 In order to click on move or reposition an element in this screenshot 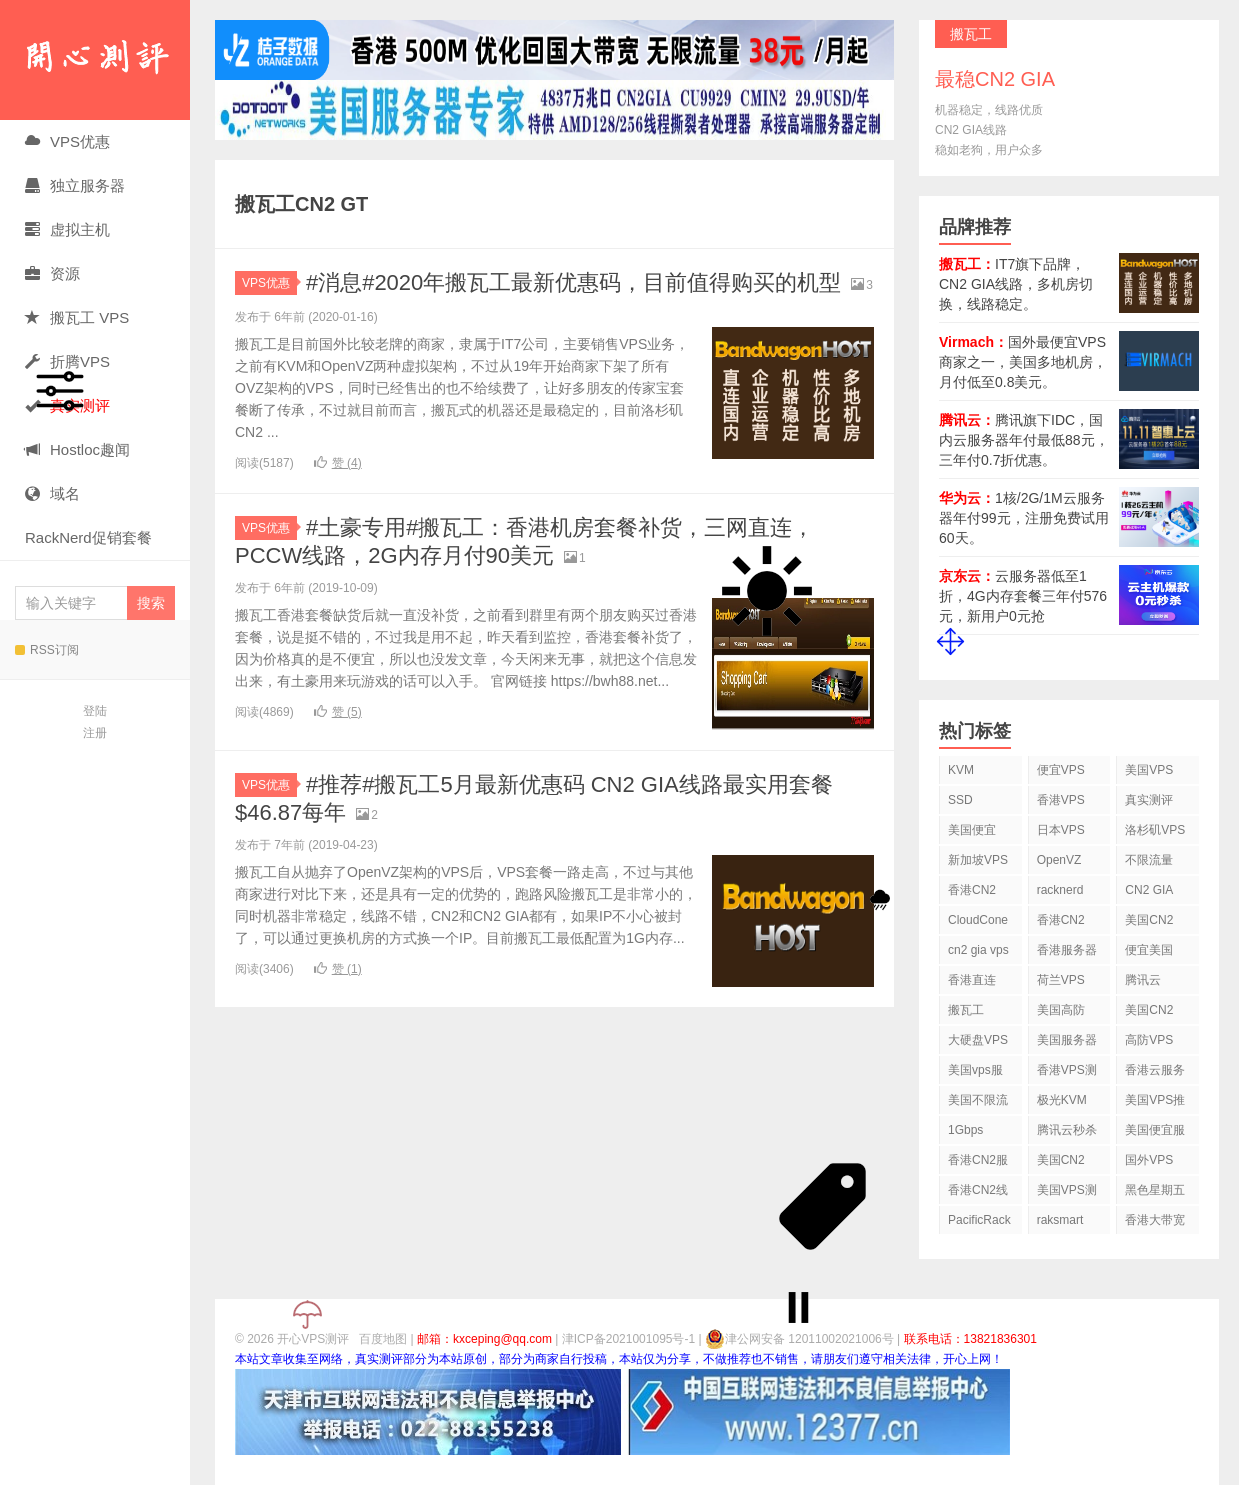, I will do `click(950, 641)`.